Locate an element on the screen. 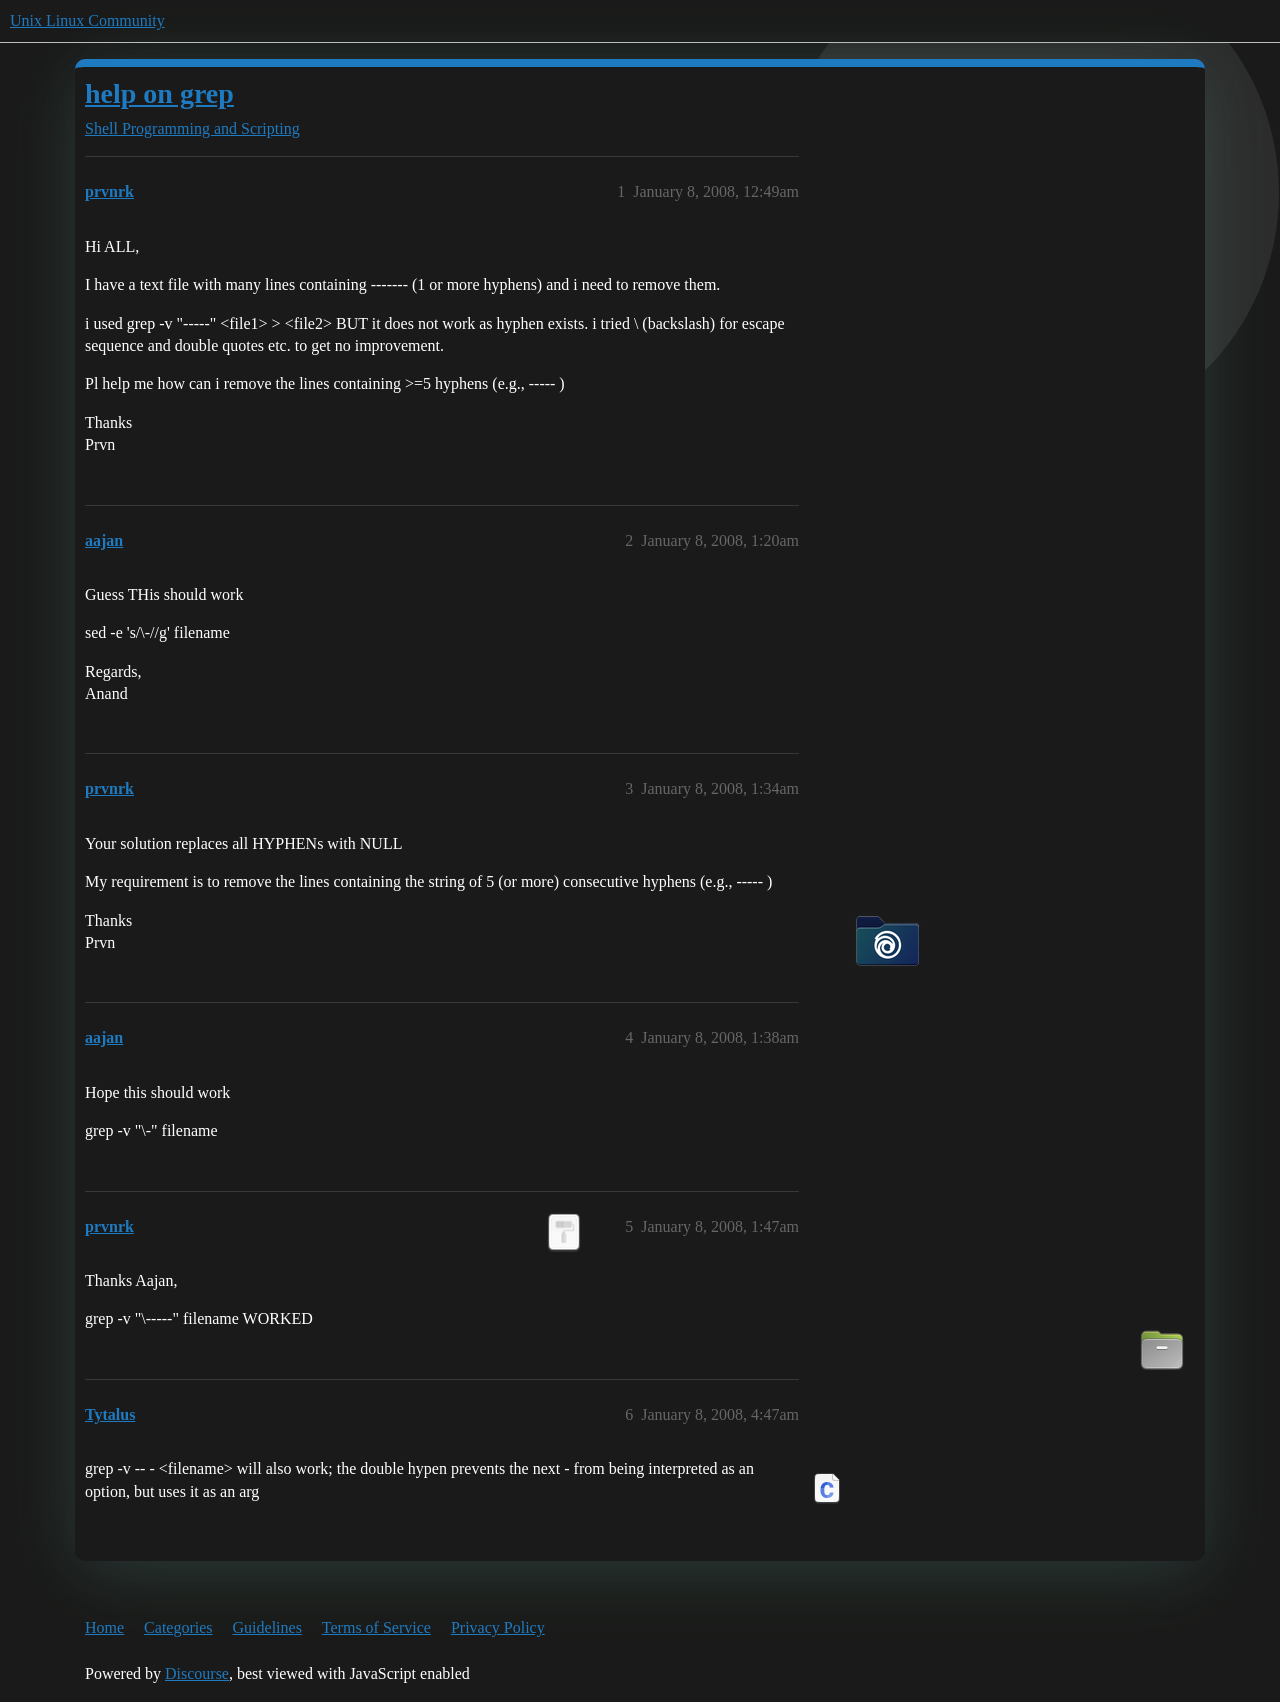 Image resolution: width=1280 pixels, height=1702 pixels. open ubisoft connect (uplay) game files folder is located at coordinates (887, 942).